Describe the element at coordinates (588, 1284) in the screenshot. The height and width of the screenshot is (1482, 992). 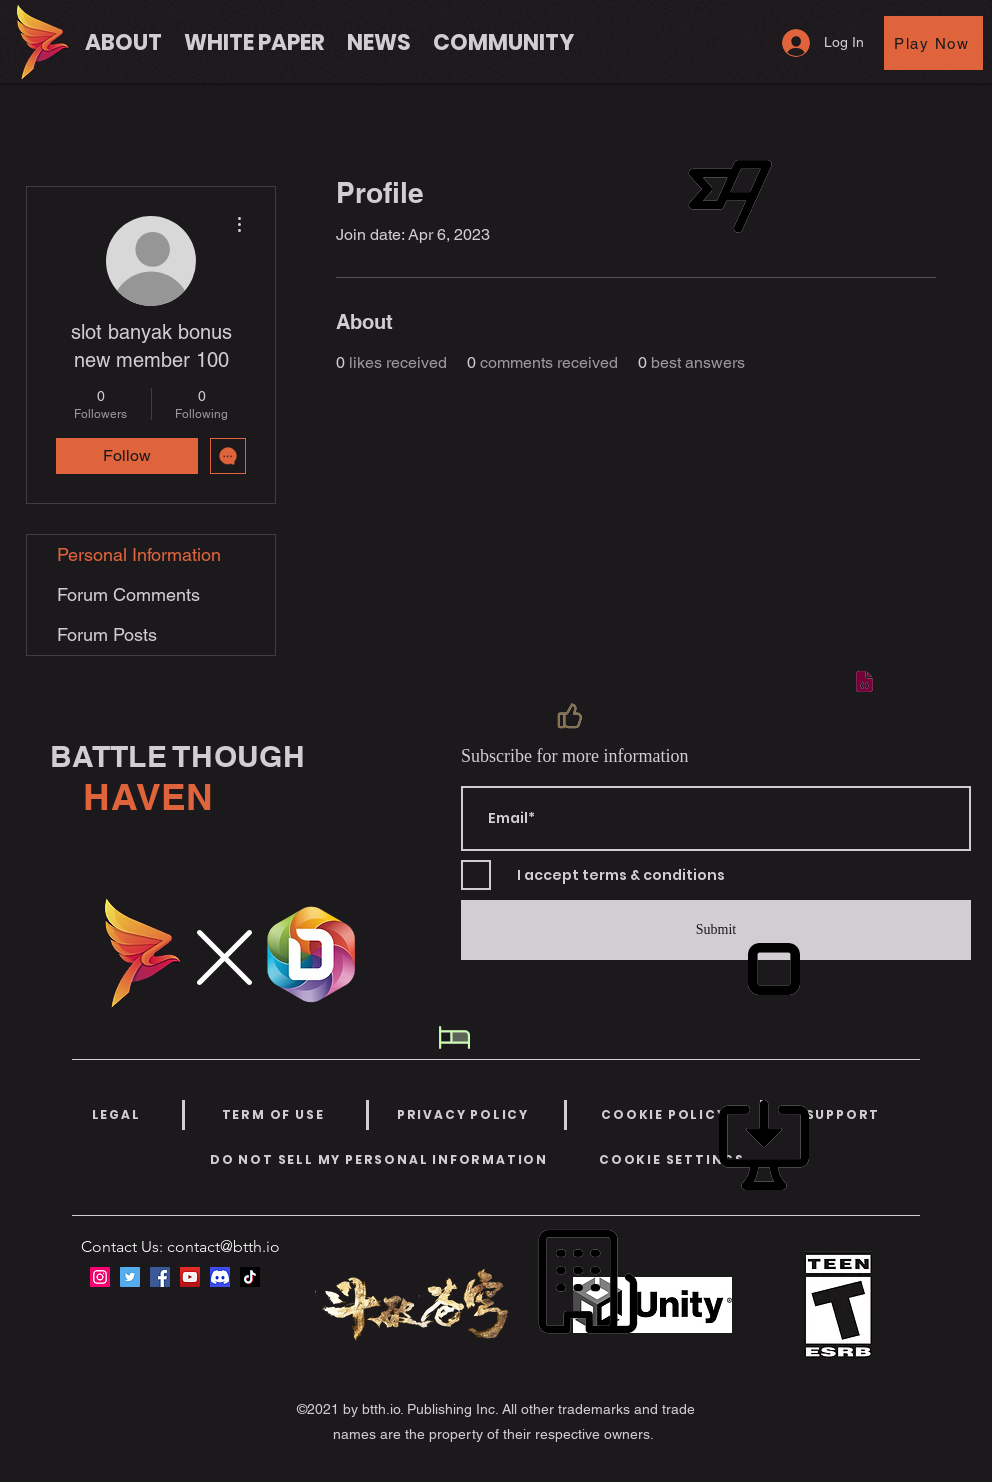
I see `view organization or team settings` at that location.